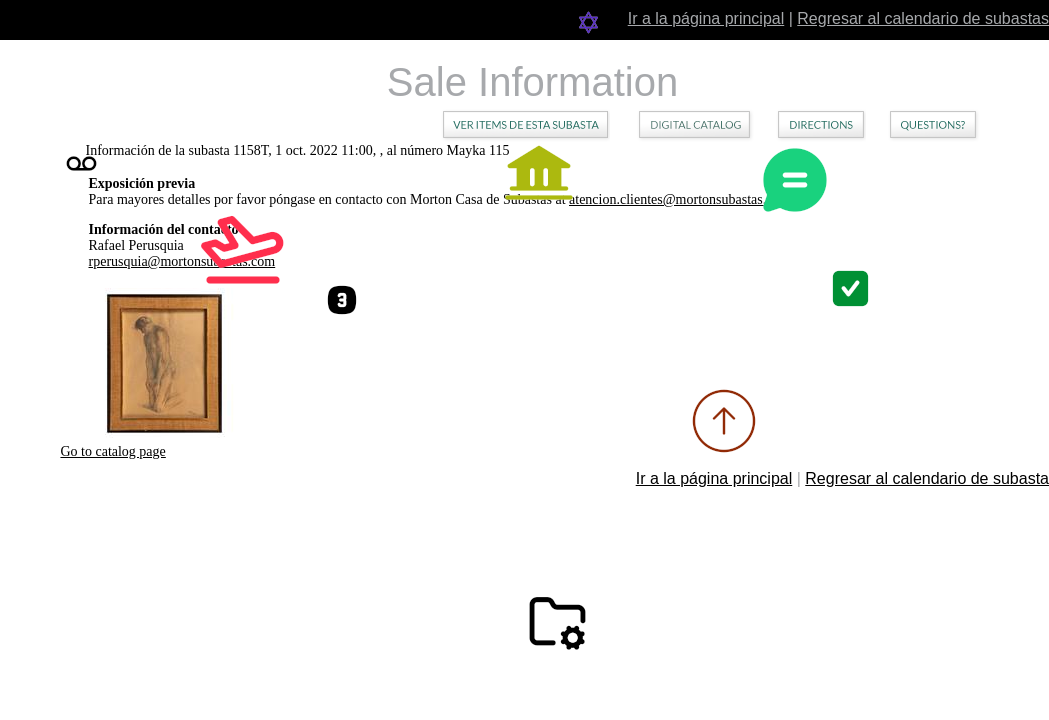 Image resolution: width=1049 pixels, height=720 pixels. Describe the element at coordinates (539, 175) in the screenshot. I see `access banking or financial services` at that location.